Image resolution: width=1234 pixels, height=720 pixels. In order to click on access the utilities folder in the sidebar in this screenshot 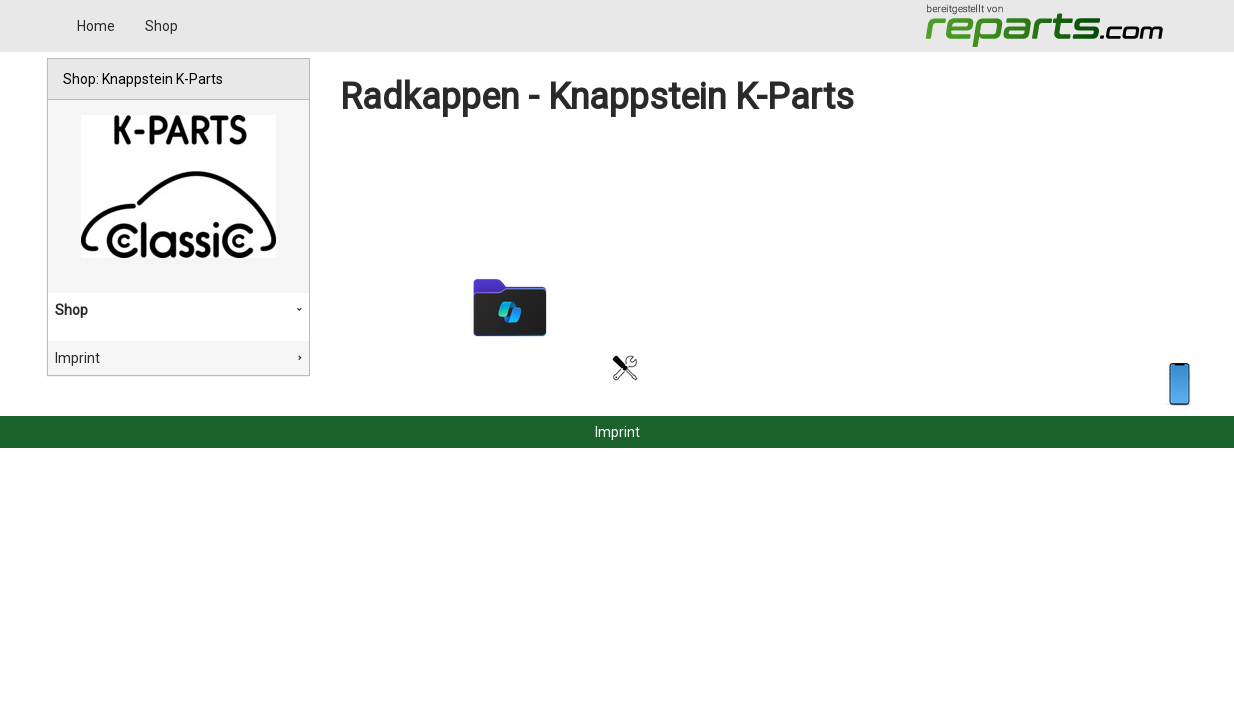, I will do `click(625, 368)`.